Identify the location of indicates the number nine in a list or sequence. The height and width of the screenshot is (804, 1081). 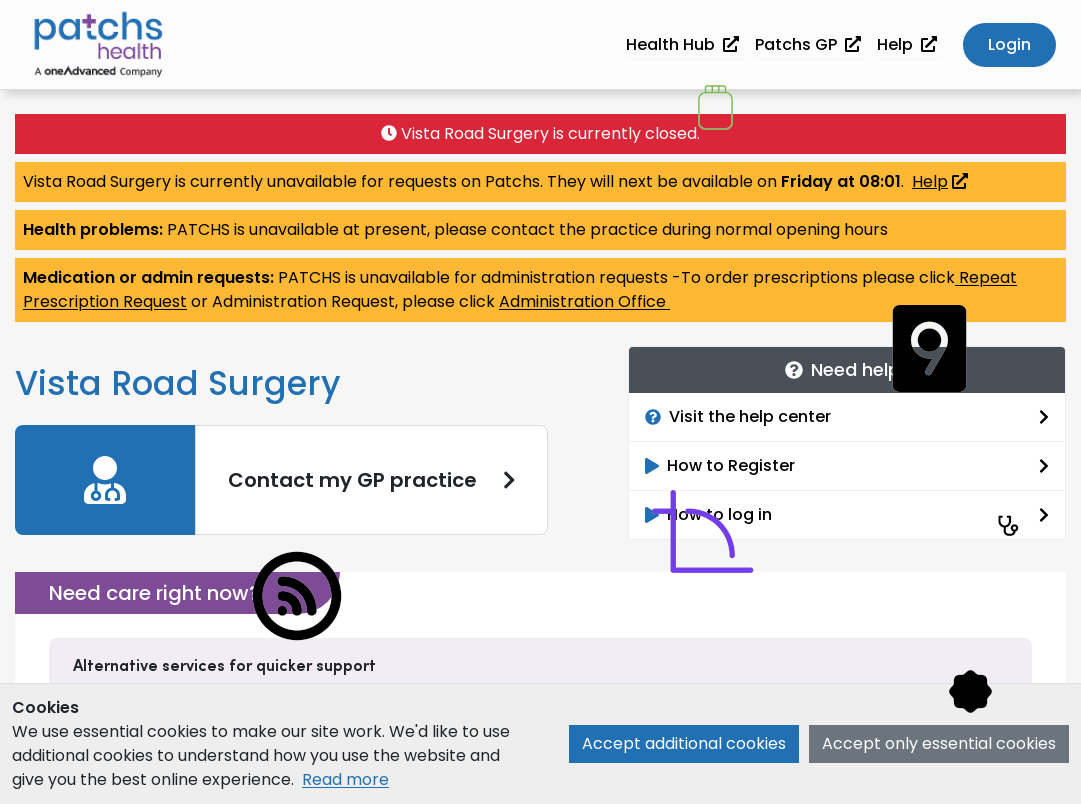
(929, 348).